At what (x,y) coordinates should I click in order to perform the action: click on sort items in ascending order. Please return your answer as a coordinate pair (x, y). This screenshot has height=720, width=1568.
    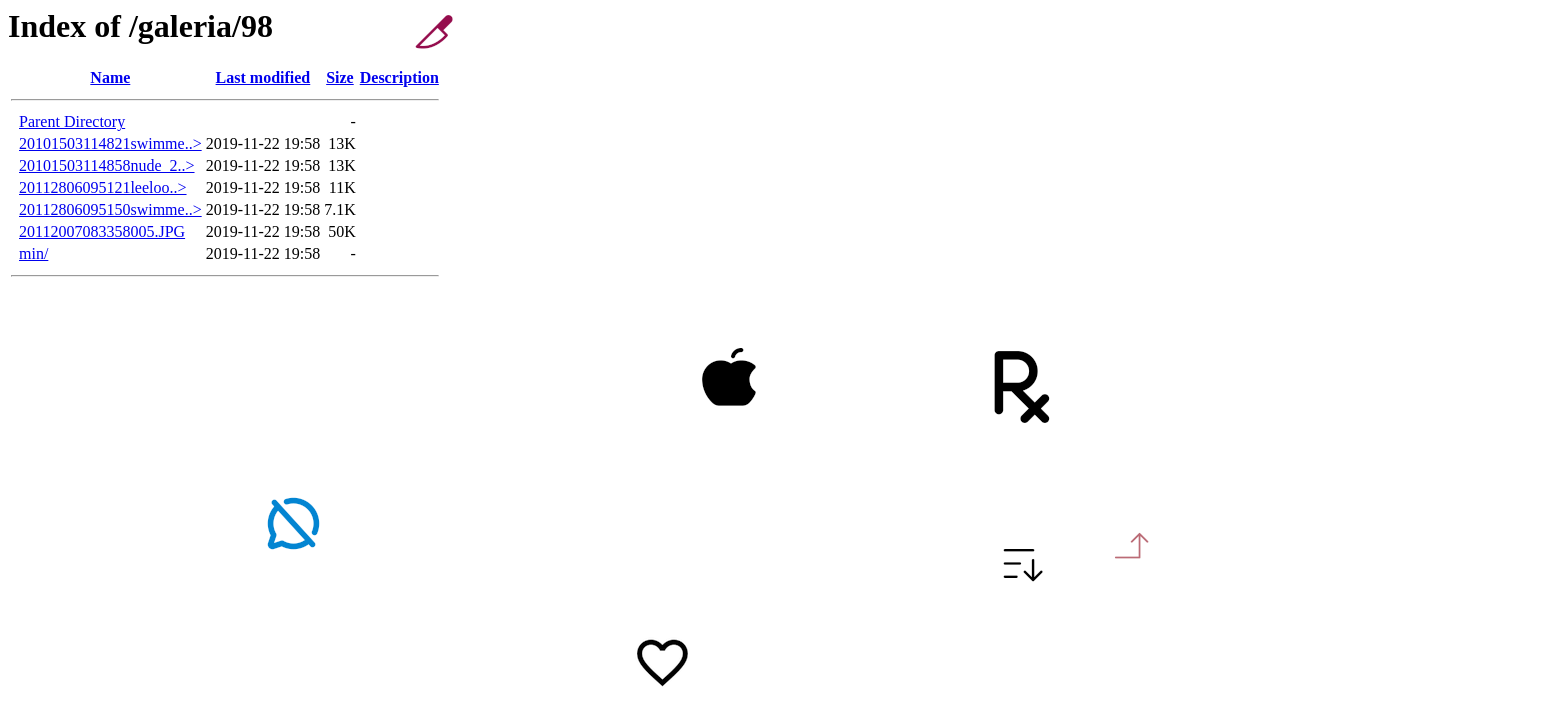
    Looking at the image, I should click on (1021, 563).